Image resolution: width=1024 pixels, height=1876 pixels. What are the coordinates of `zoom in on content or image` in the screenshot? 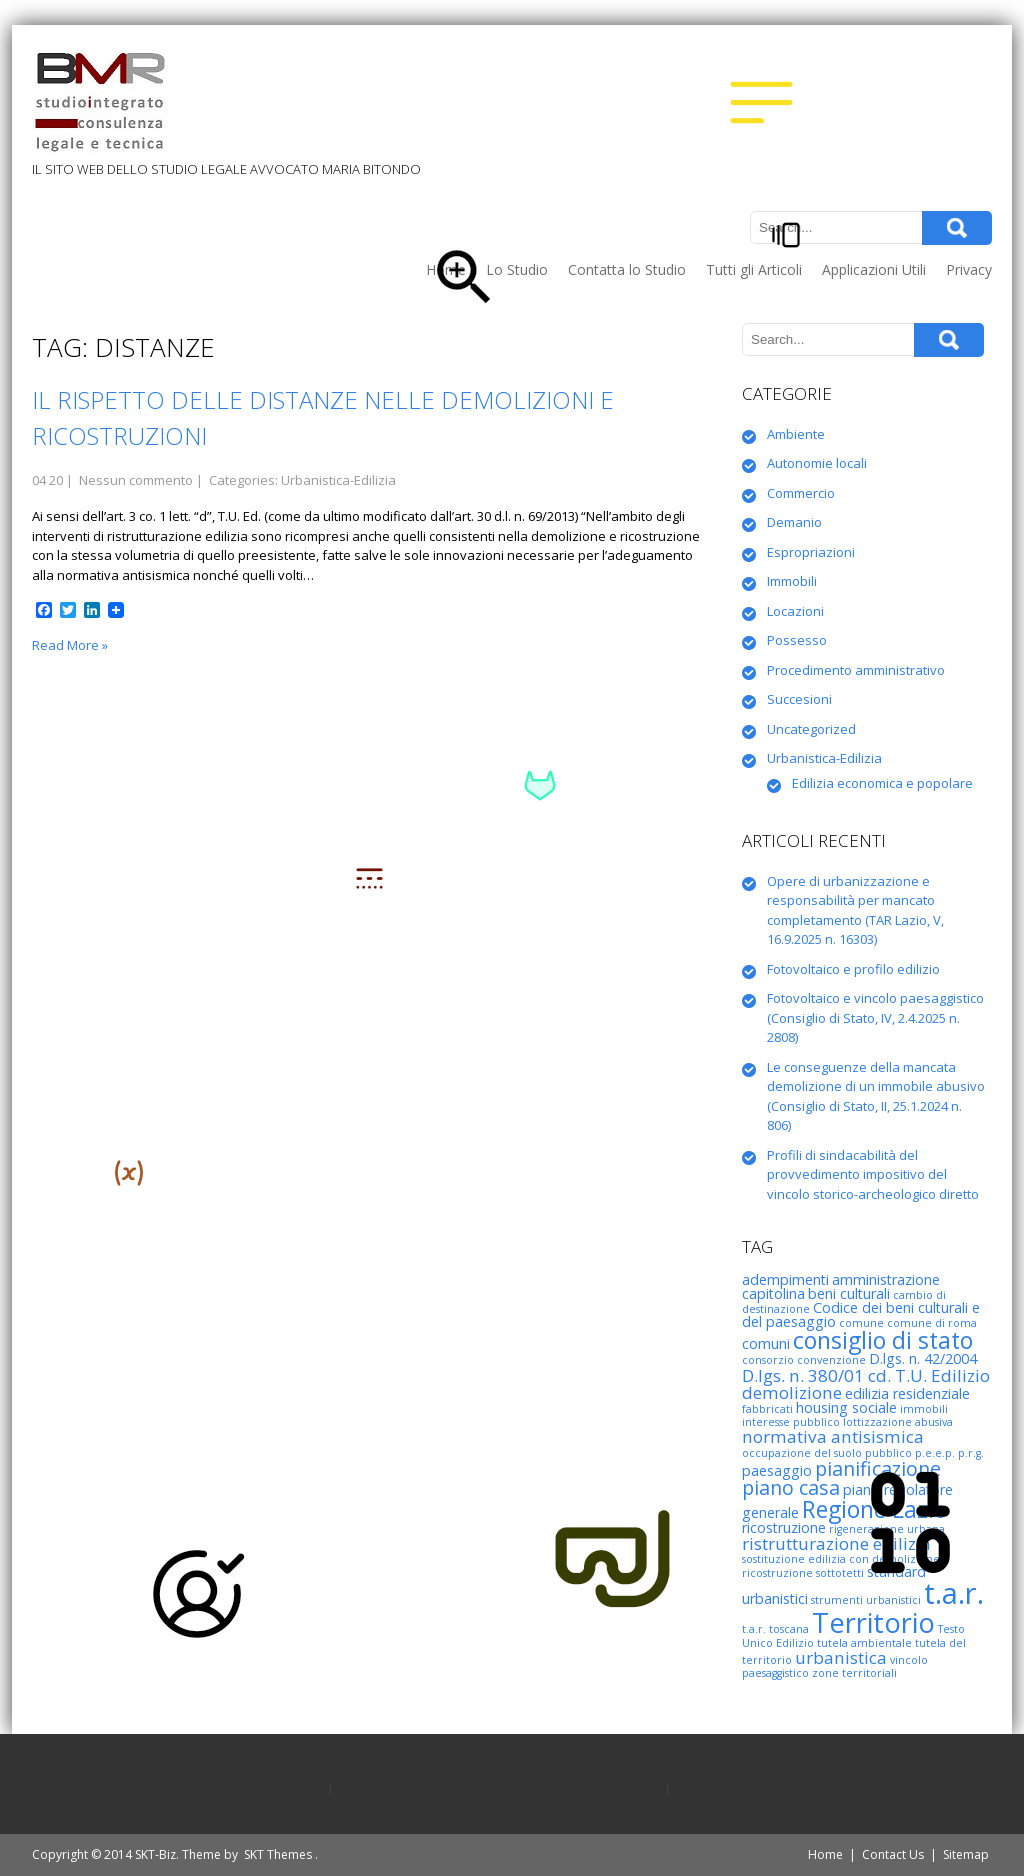 It's located at (464, 277).